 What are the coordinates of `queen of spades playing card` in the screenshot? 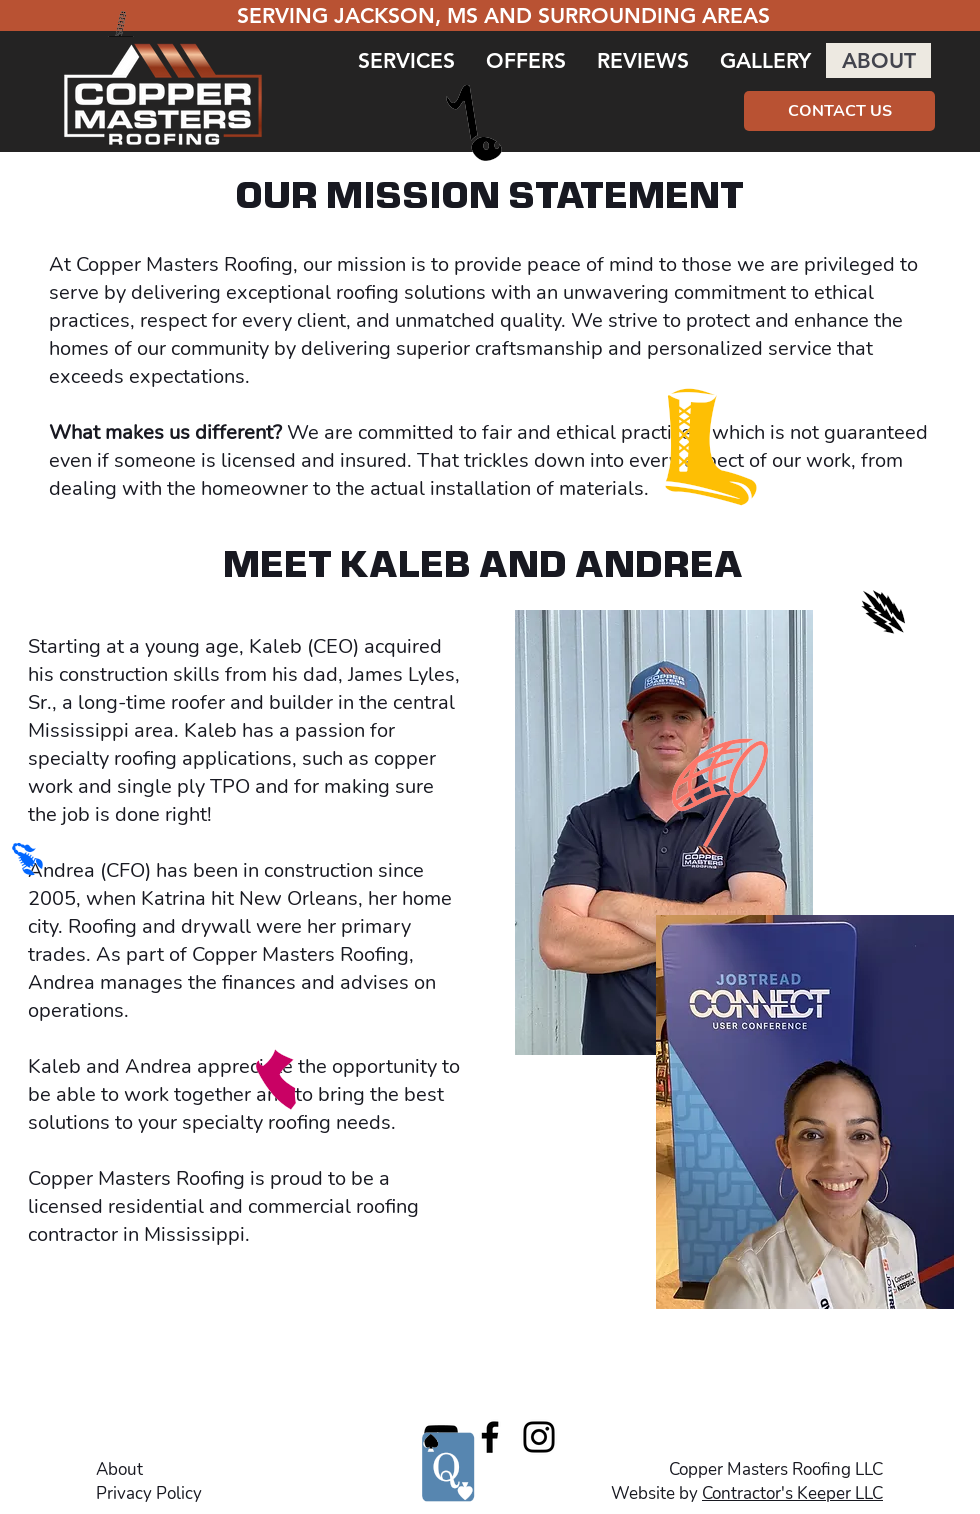 It's located at (448, 1467).